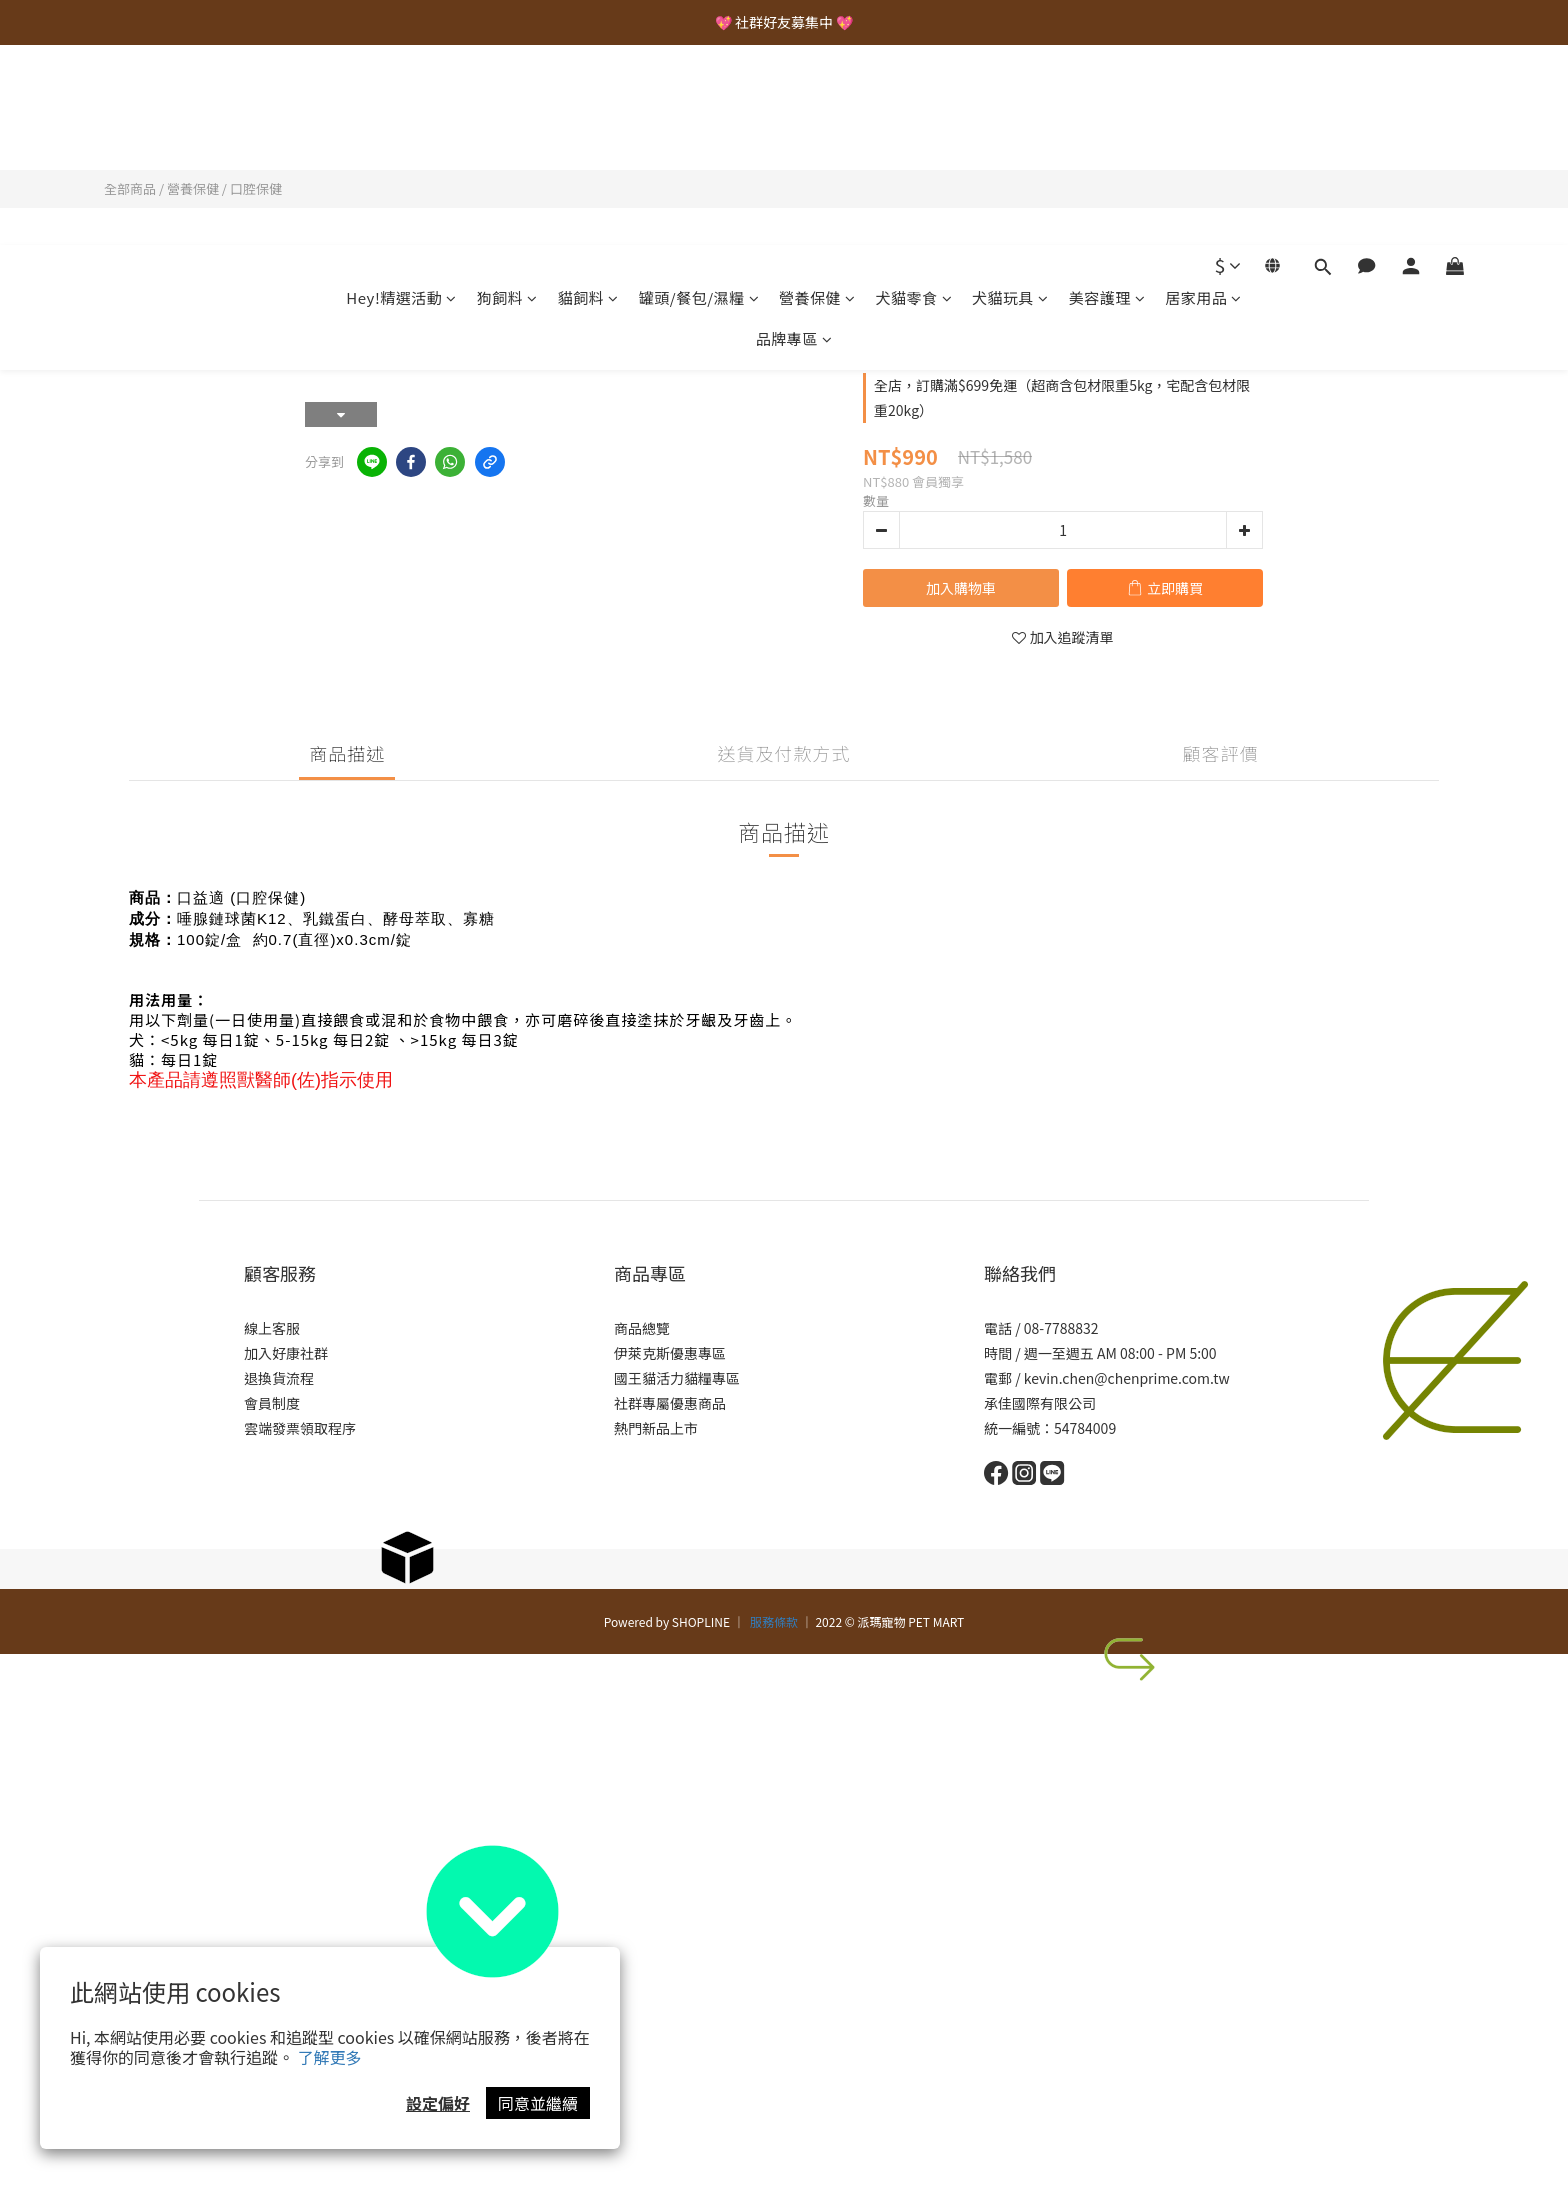  Describe the element at coordinates (492, 1911) in the screenshot. I see `expand to show more content` at that location.